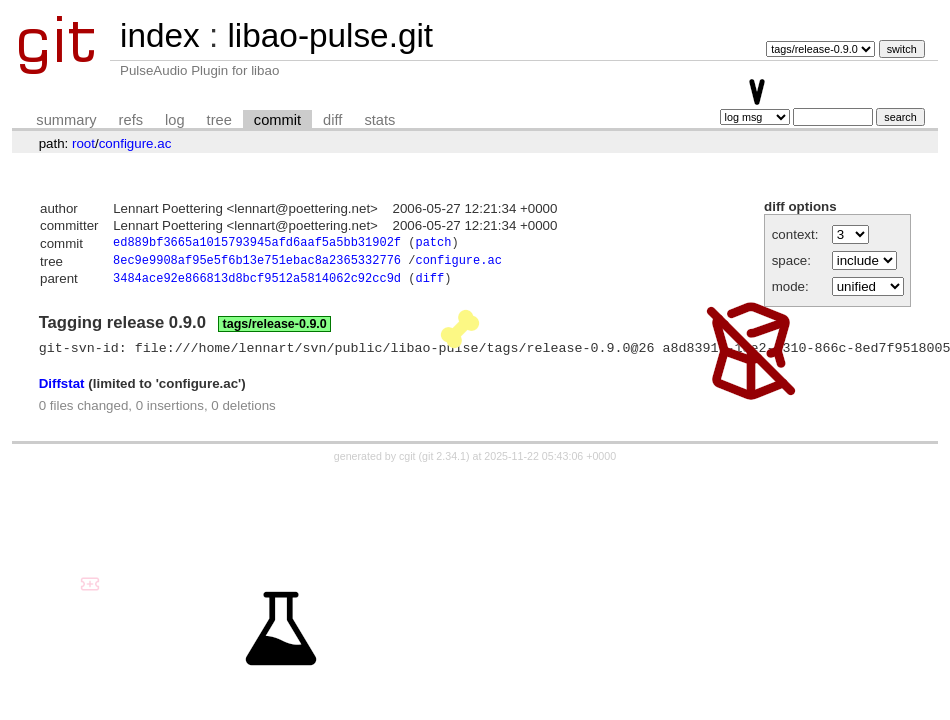 The width and height of the screenshot is (950, 720). I want to click on indicates a "v" keyboard shortcut or hotkey, so click(757, 92).